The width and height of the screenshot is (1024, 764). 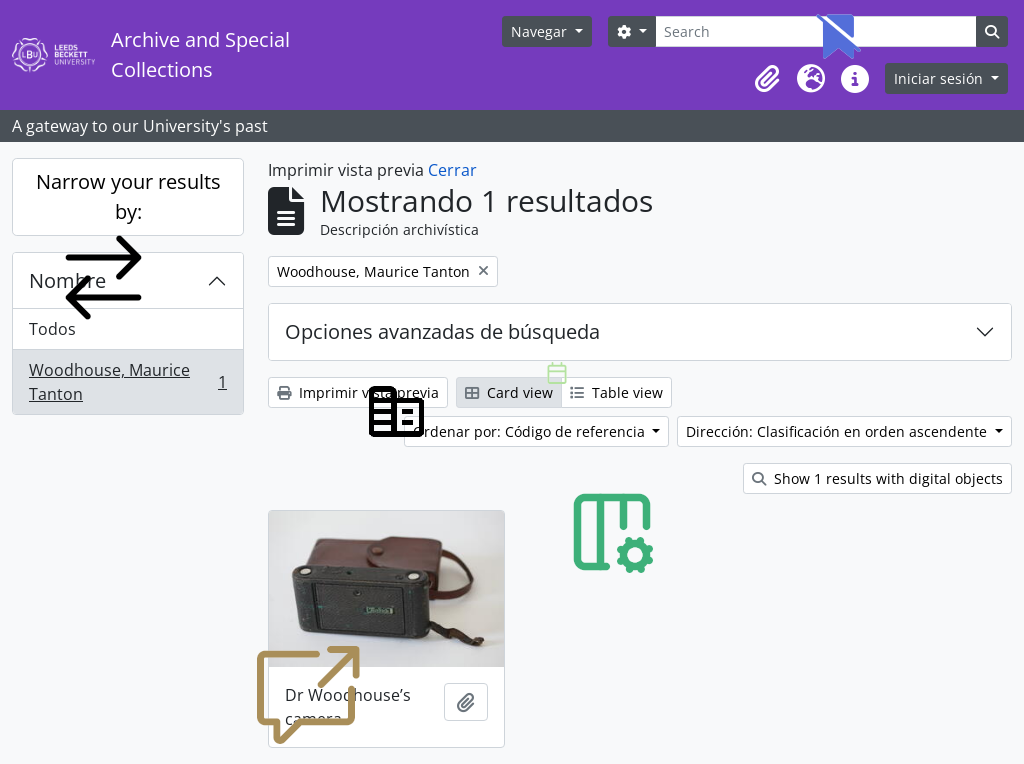 I want to click on view company or organization details, so click(x=396, y=411).